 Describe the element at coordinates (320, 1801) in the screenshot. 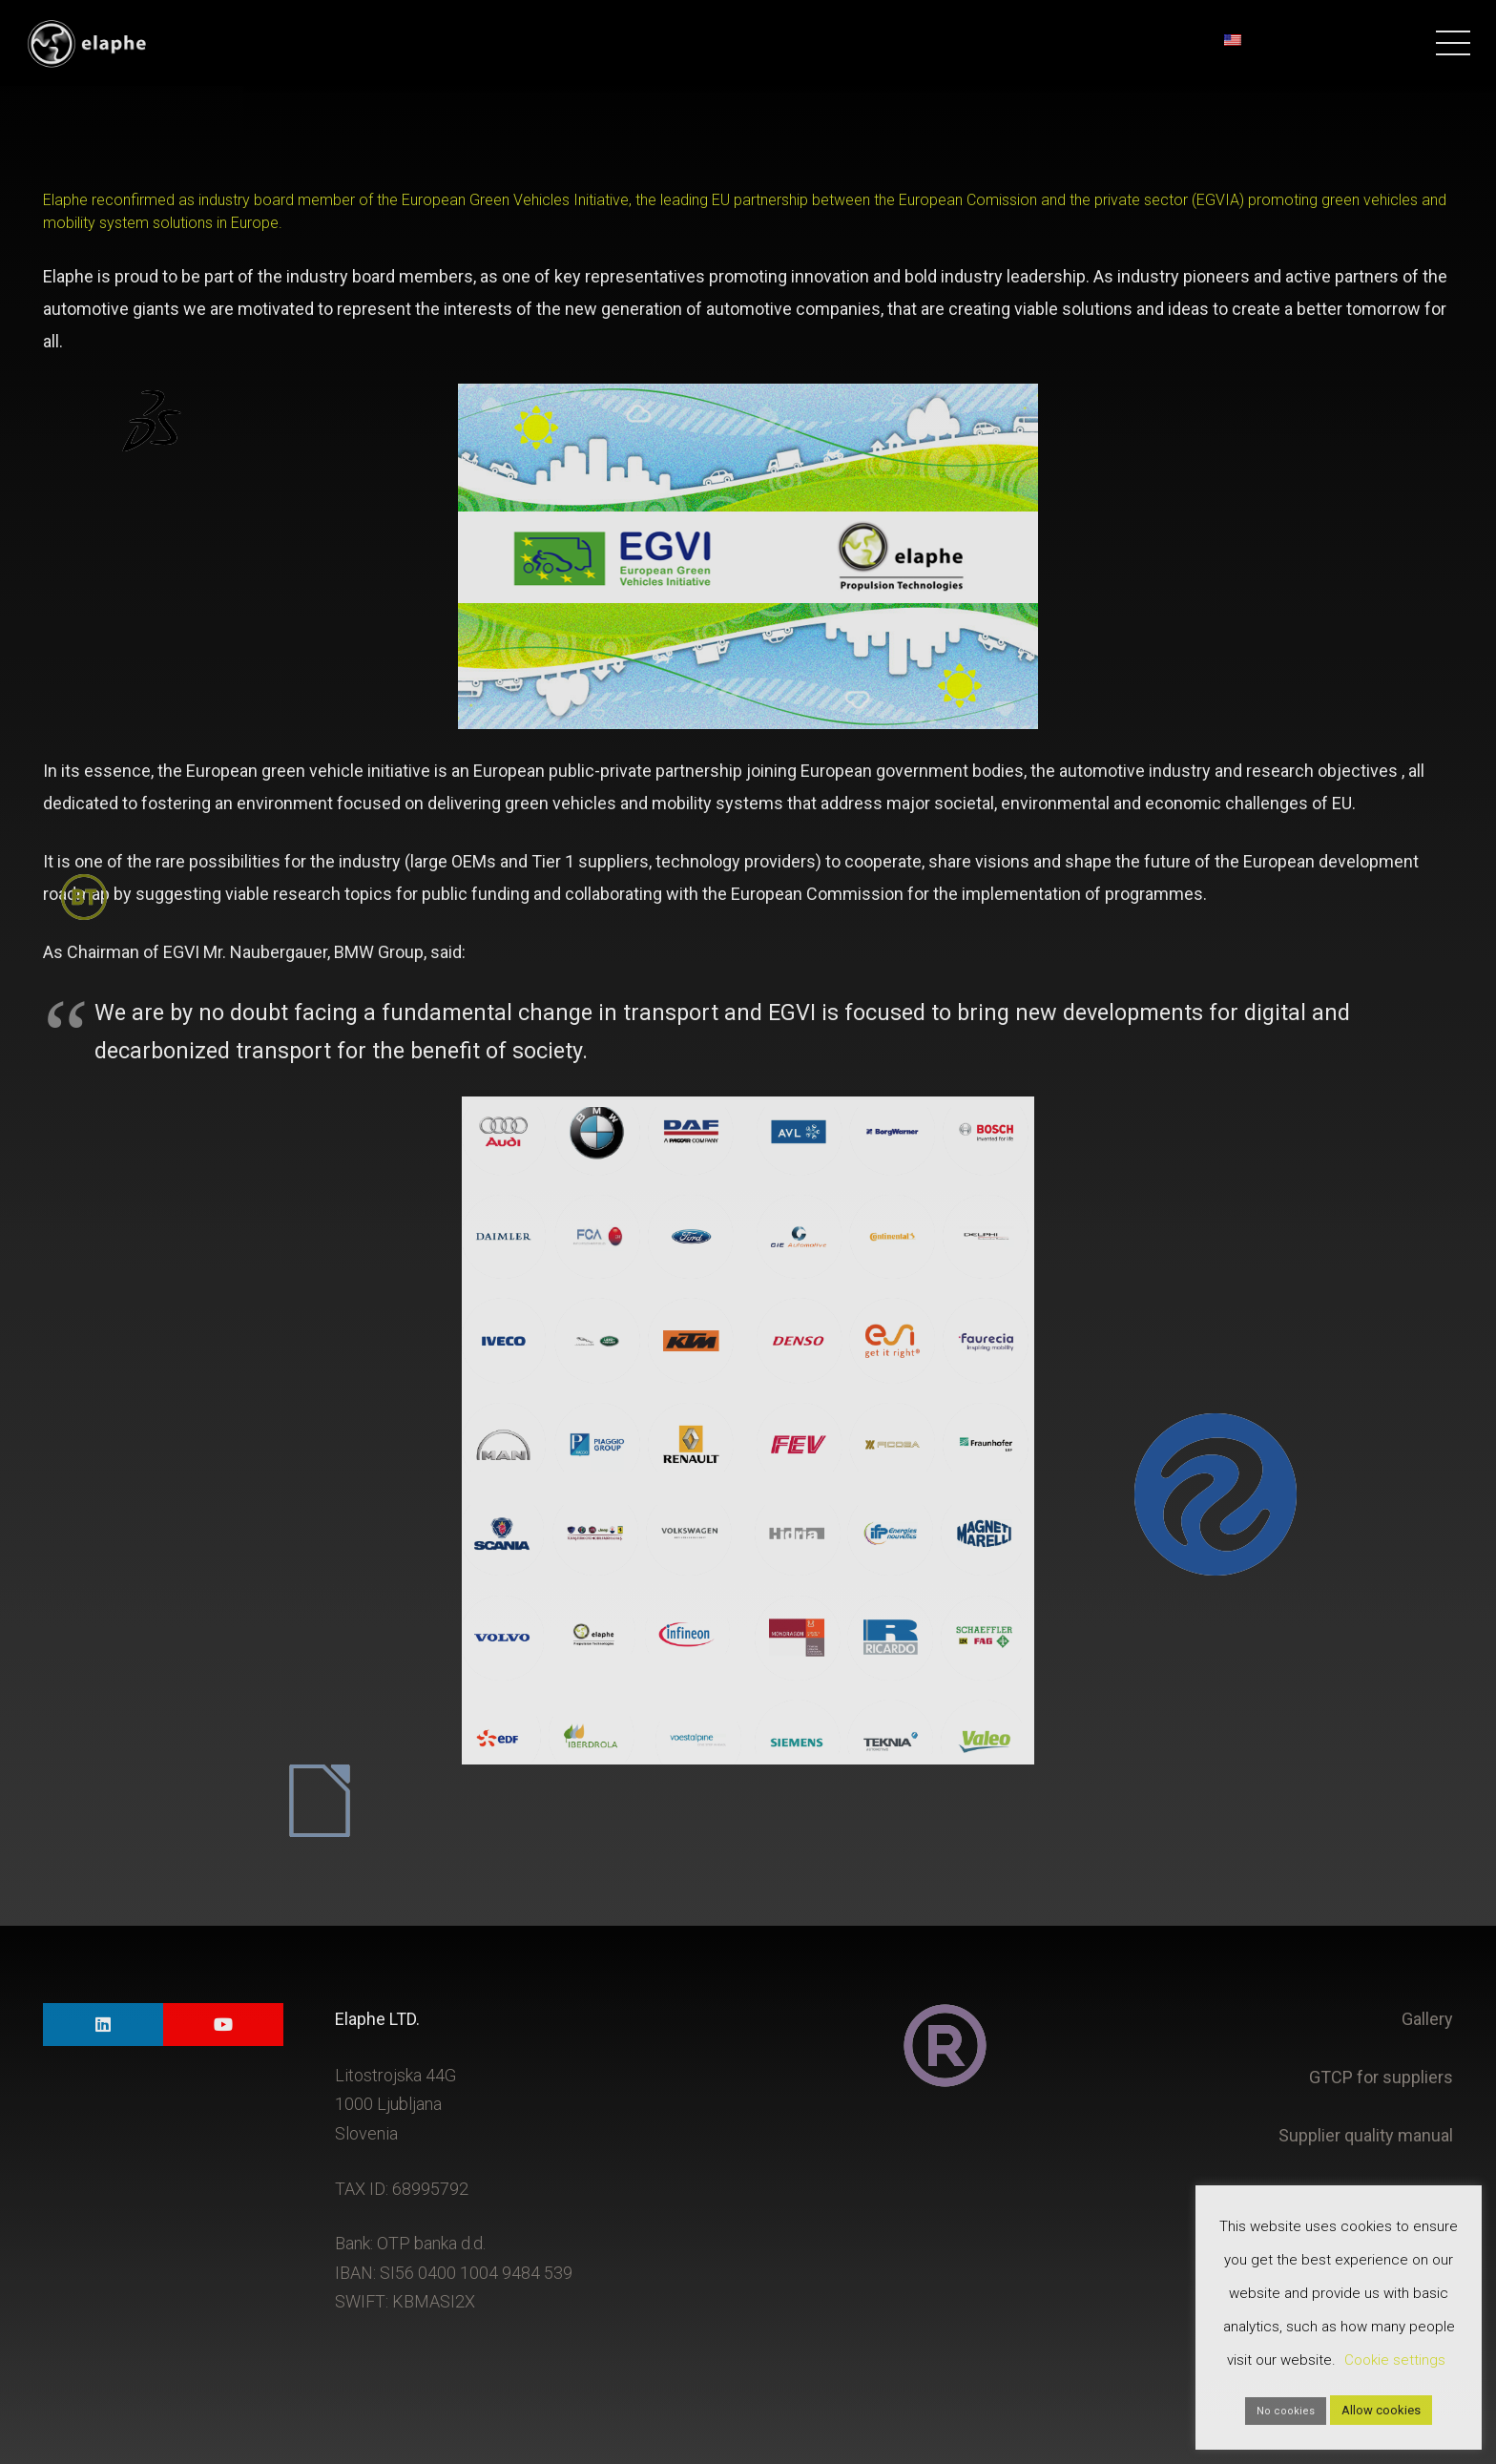

I see `open LibreOffice application` at that location.